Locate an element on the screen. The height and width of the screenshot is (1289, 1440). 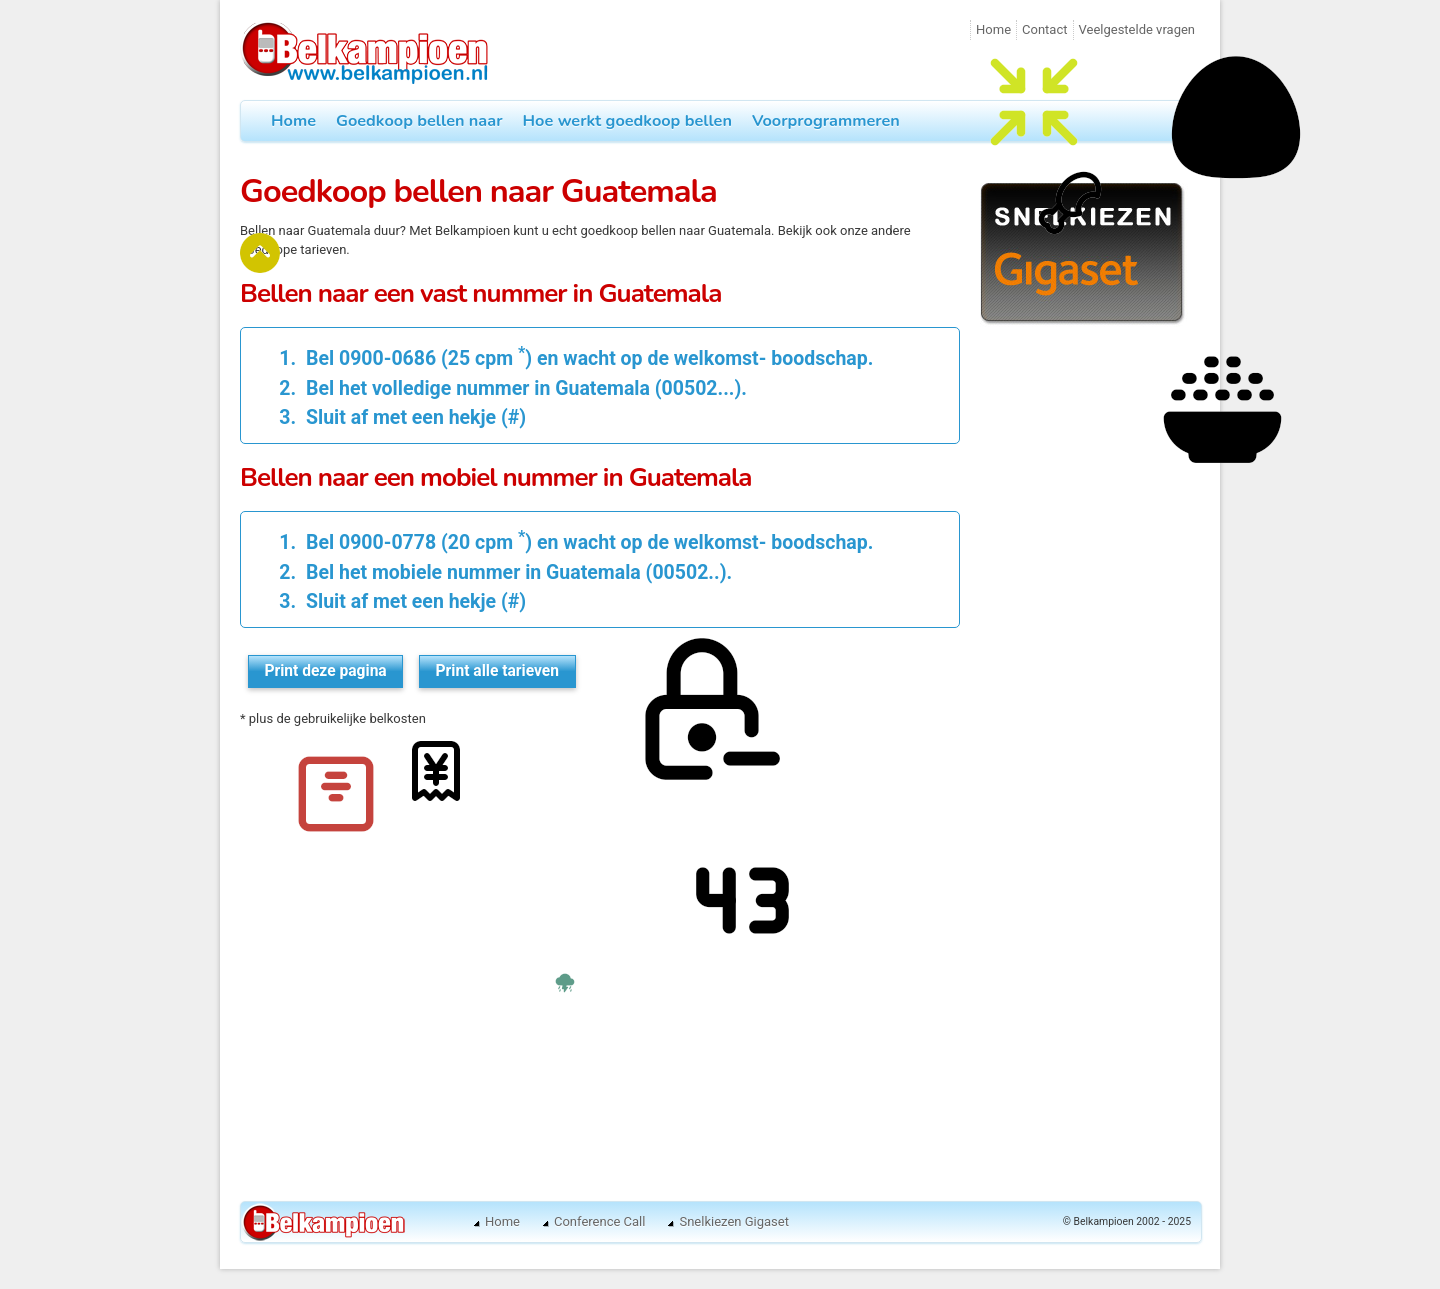
view yen transaction receipt is located at coordinates (436, 771).